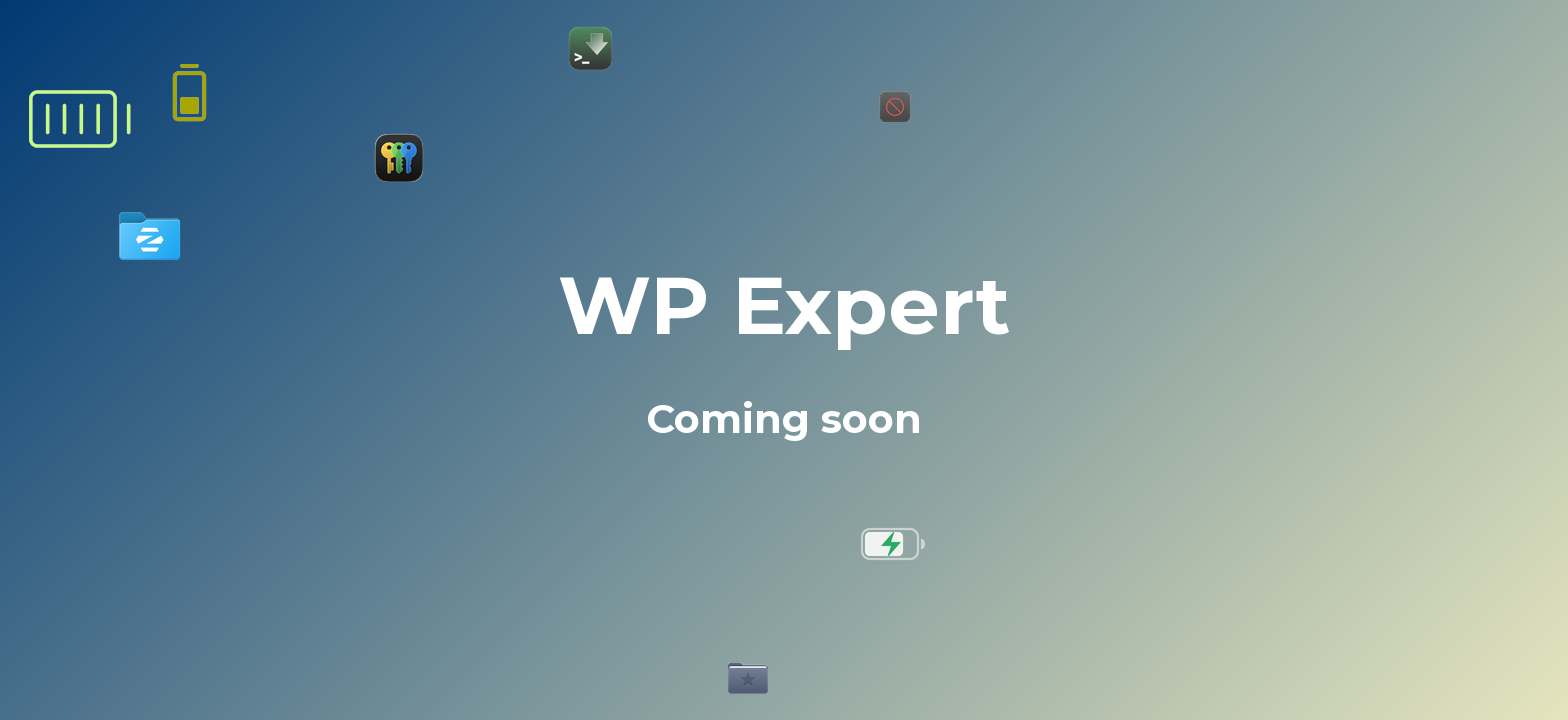 The image size is (1568, 720). What do you see at coordinates (189, 93) in the screenshot?
I see `indicates medium battery level` at bounding box center [189, 93].